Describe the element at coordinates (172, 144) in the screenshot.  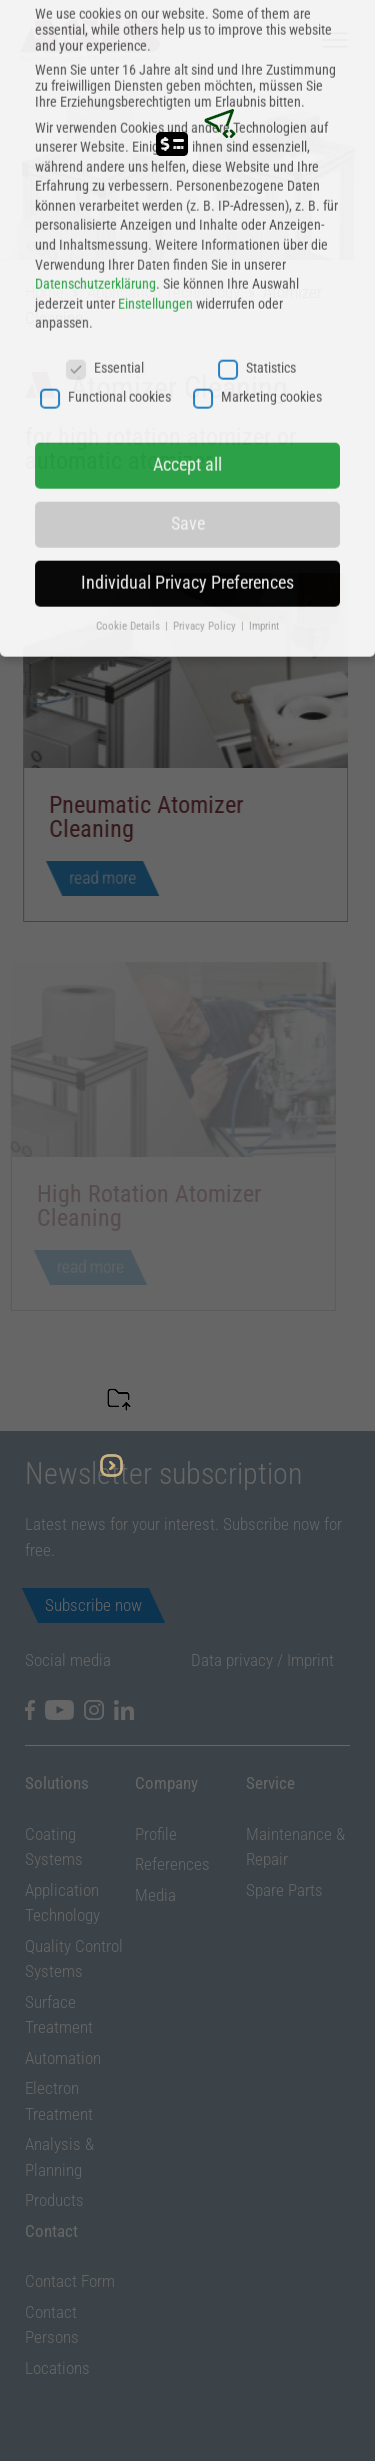
I see `view or manage payment methods` at that location.